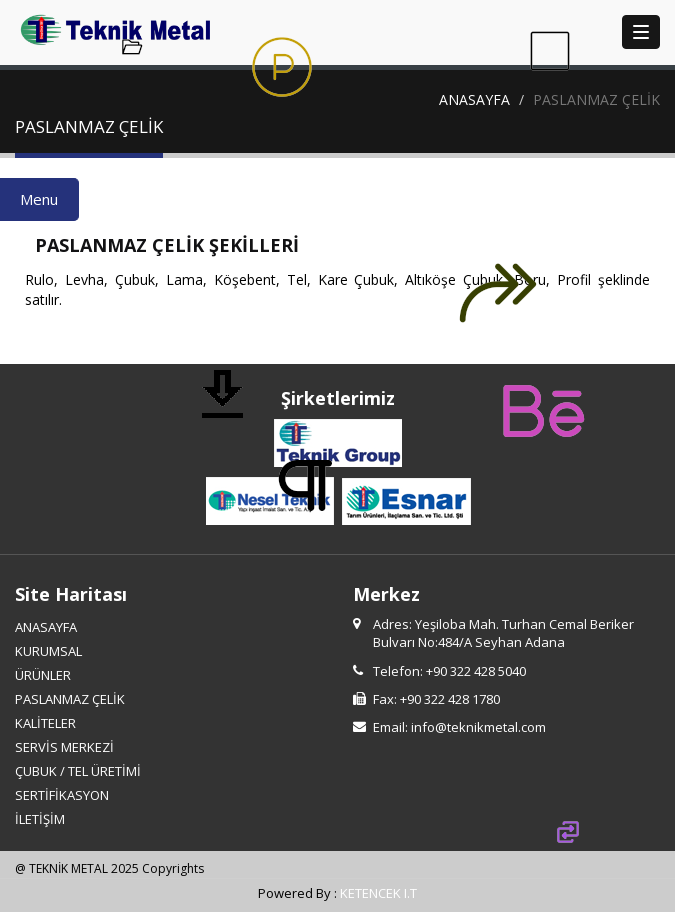 Image resolution: width=675 pixels, height=912 pixels. What do you see at coordinates (306, 485) in the screenshot?
I see `insert paragraph break in text editor` at bounding box center [306, 485].